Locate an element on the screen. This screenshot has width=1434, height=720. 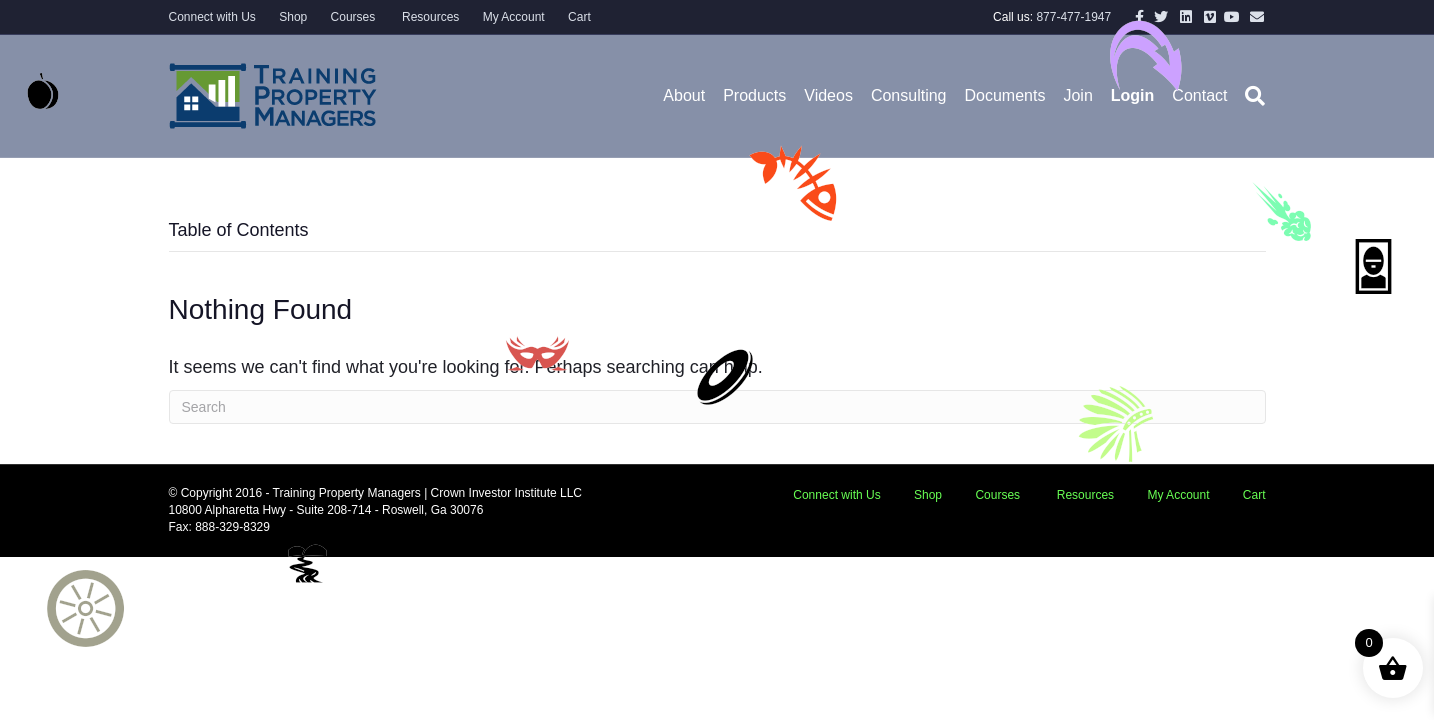
select a wheel or cart component in a game is located at coordinates (85, 608).